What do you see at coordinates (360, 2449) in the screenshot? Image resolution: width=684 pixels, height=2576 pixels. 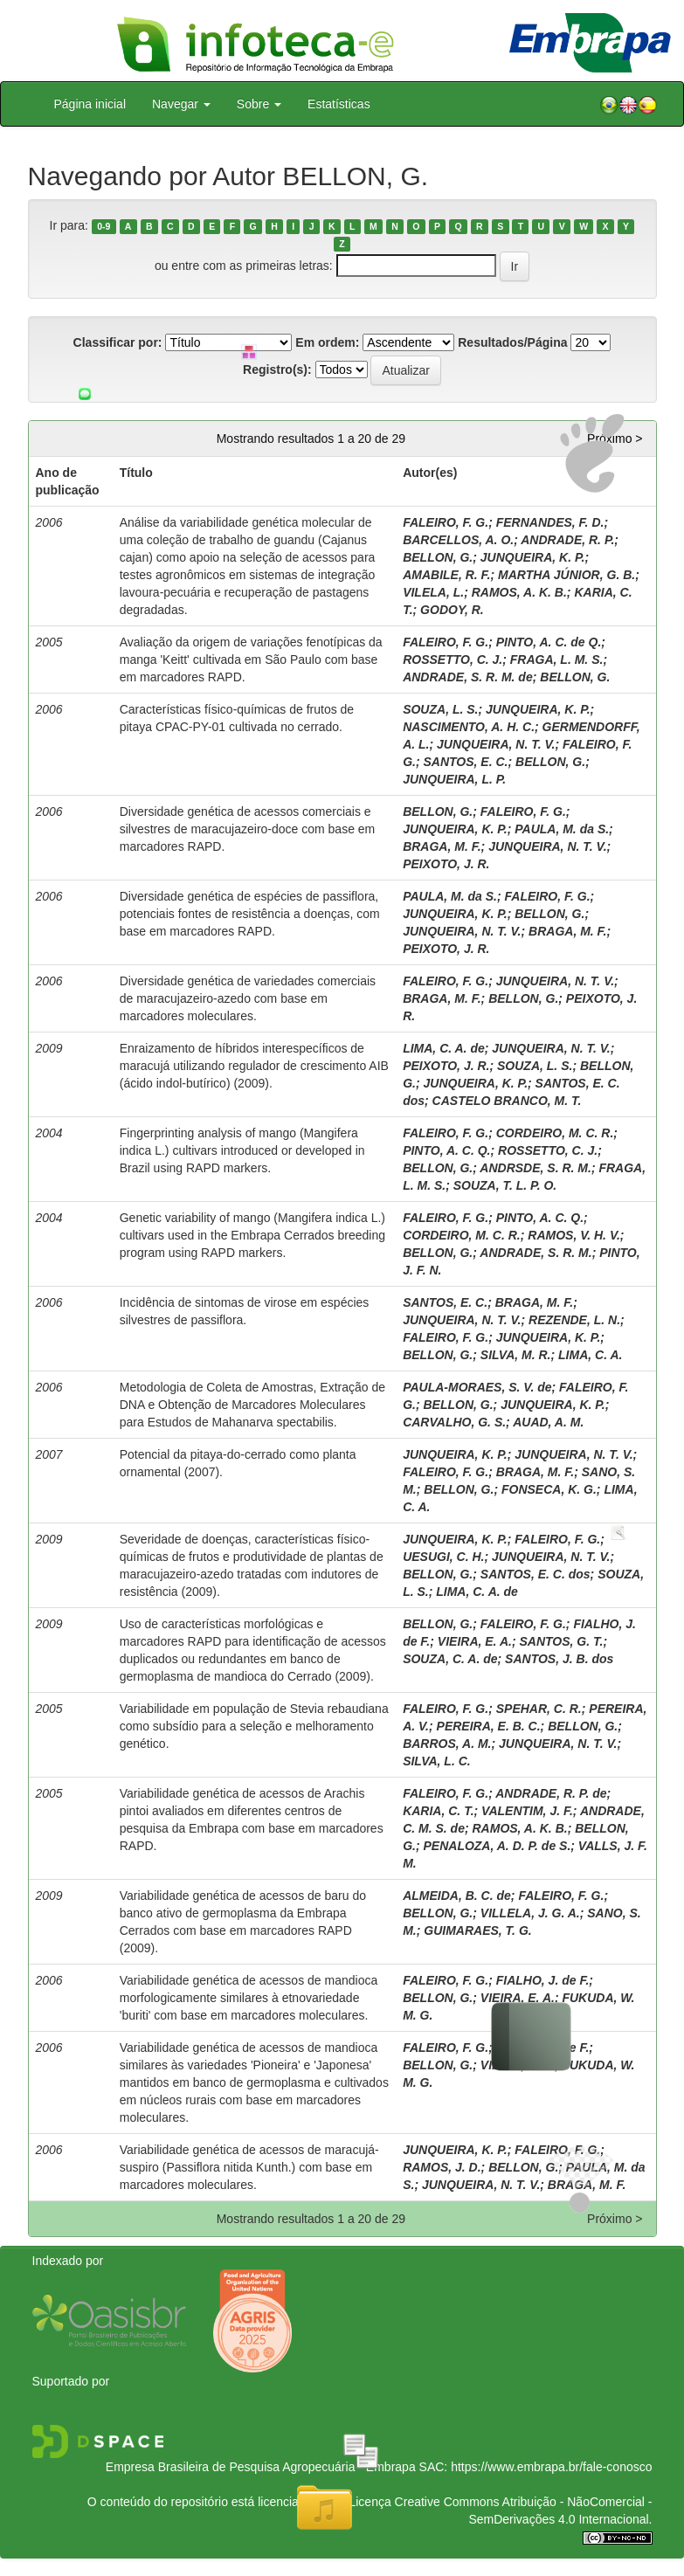 I see `copy selected content to clipboard` at bounding box center [360, 2449].